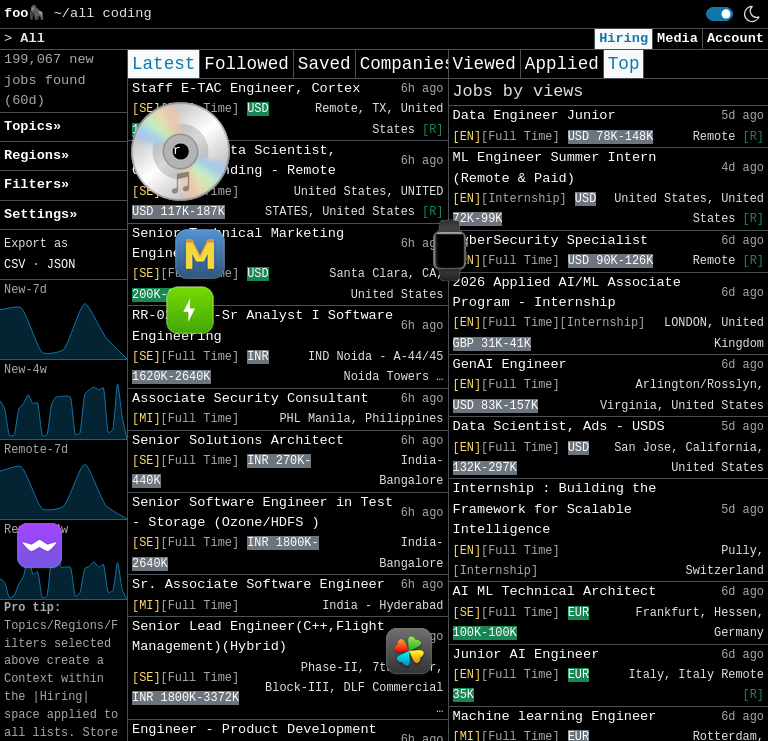 This screenshot has width=768, height=741. What do you see at coordinates (449, 250) in the screenshot?
I see `apple watch series 3 device icon` at bounding box center [449, 250].